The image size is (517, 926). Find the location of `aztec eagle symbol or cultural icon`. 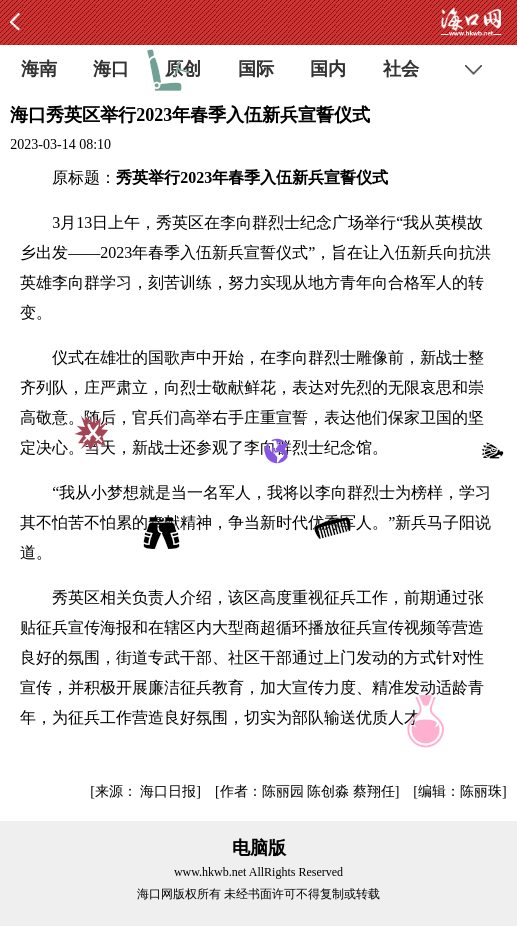

aztec eagle symbol or cultural icon is located at coordinates (492, 450).